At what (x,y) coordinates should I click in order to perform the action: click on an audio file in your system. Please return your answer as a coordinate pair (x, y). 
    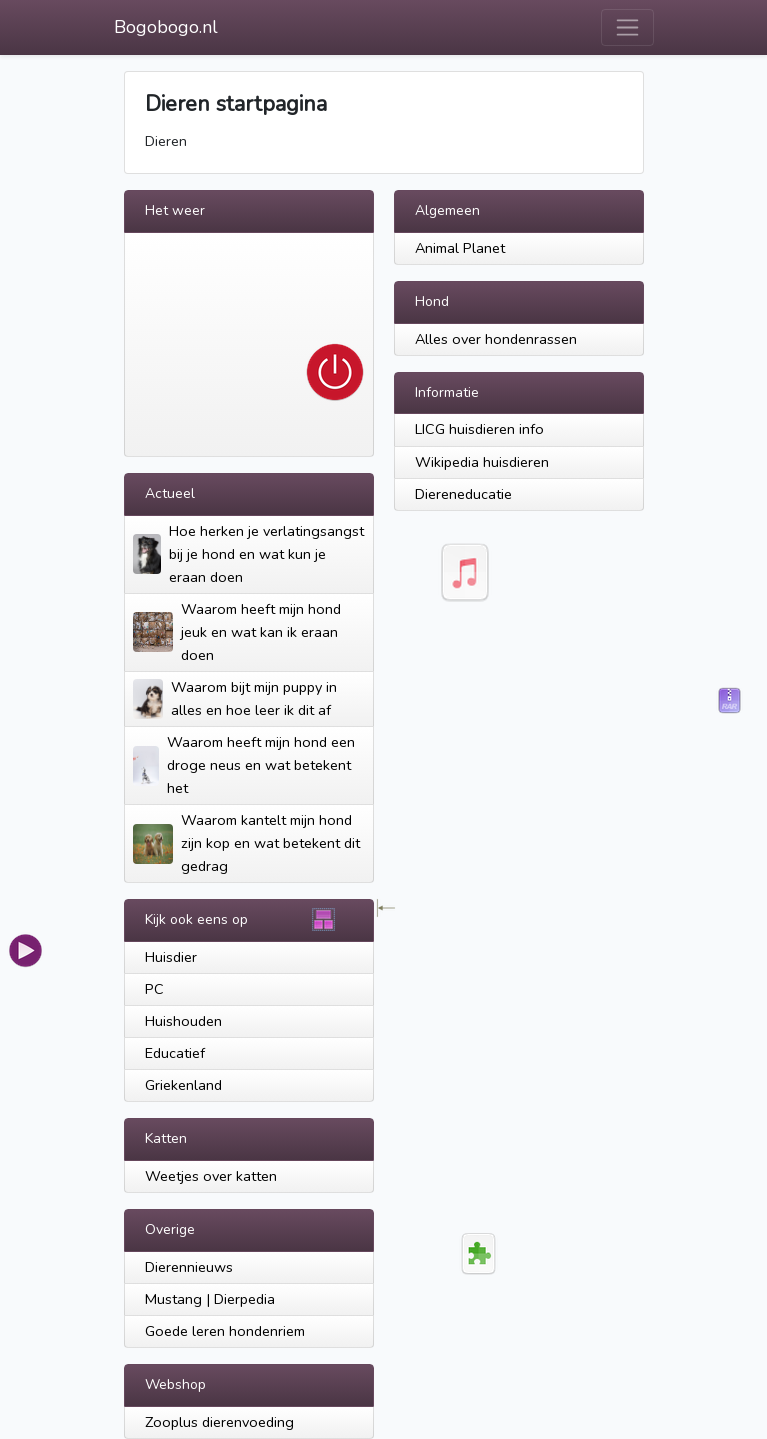
    Looking at the image, I should click on (465, 572).